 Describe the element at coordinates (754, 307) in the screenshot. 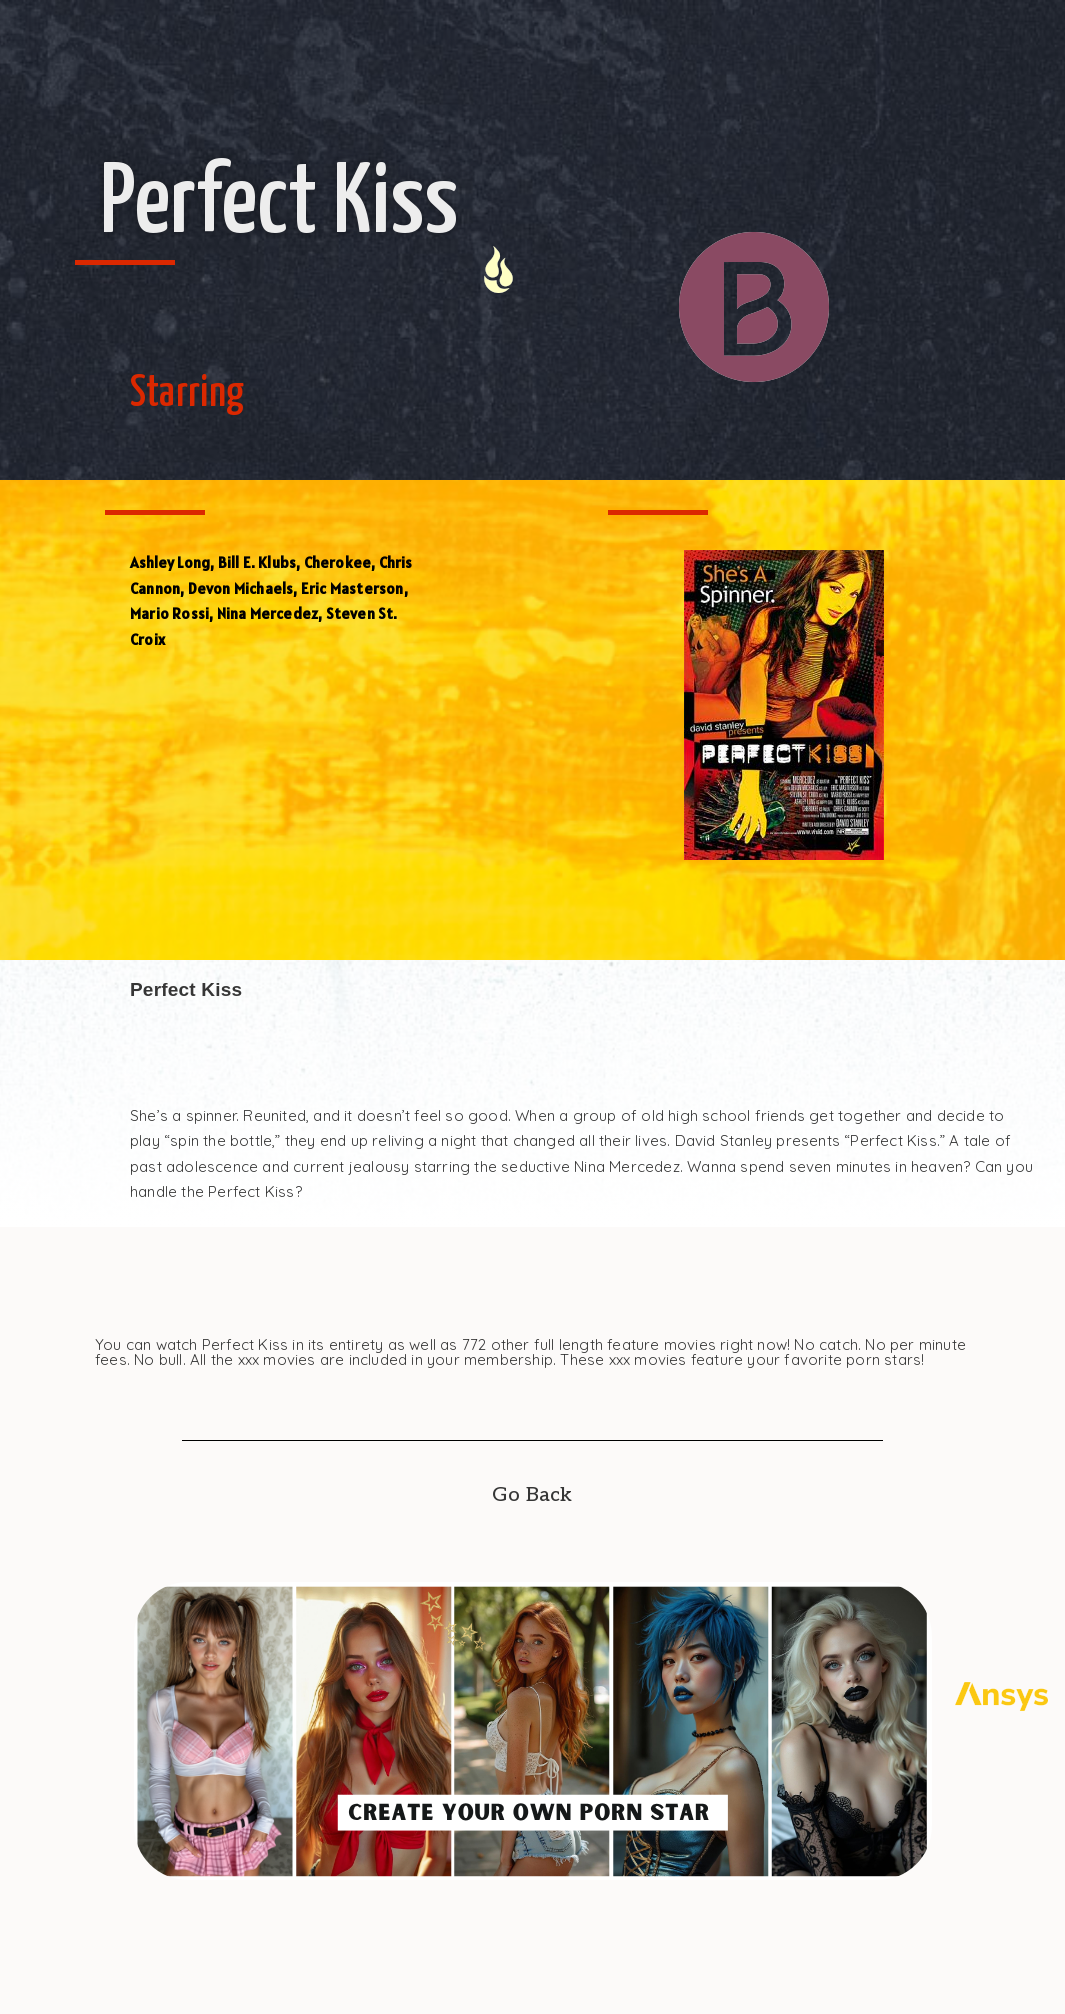

I see `brevo email marketing platform logo` at that location.